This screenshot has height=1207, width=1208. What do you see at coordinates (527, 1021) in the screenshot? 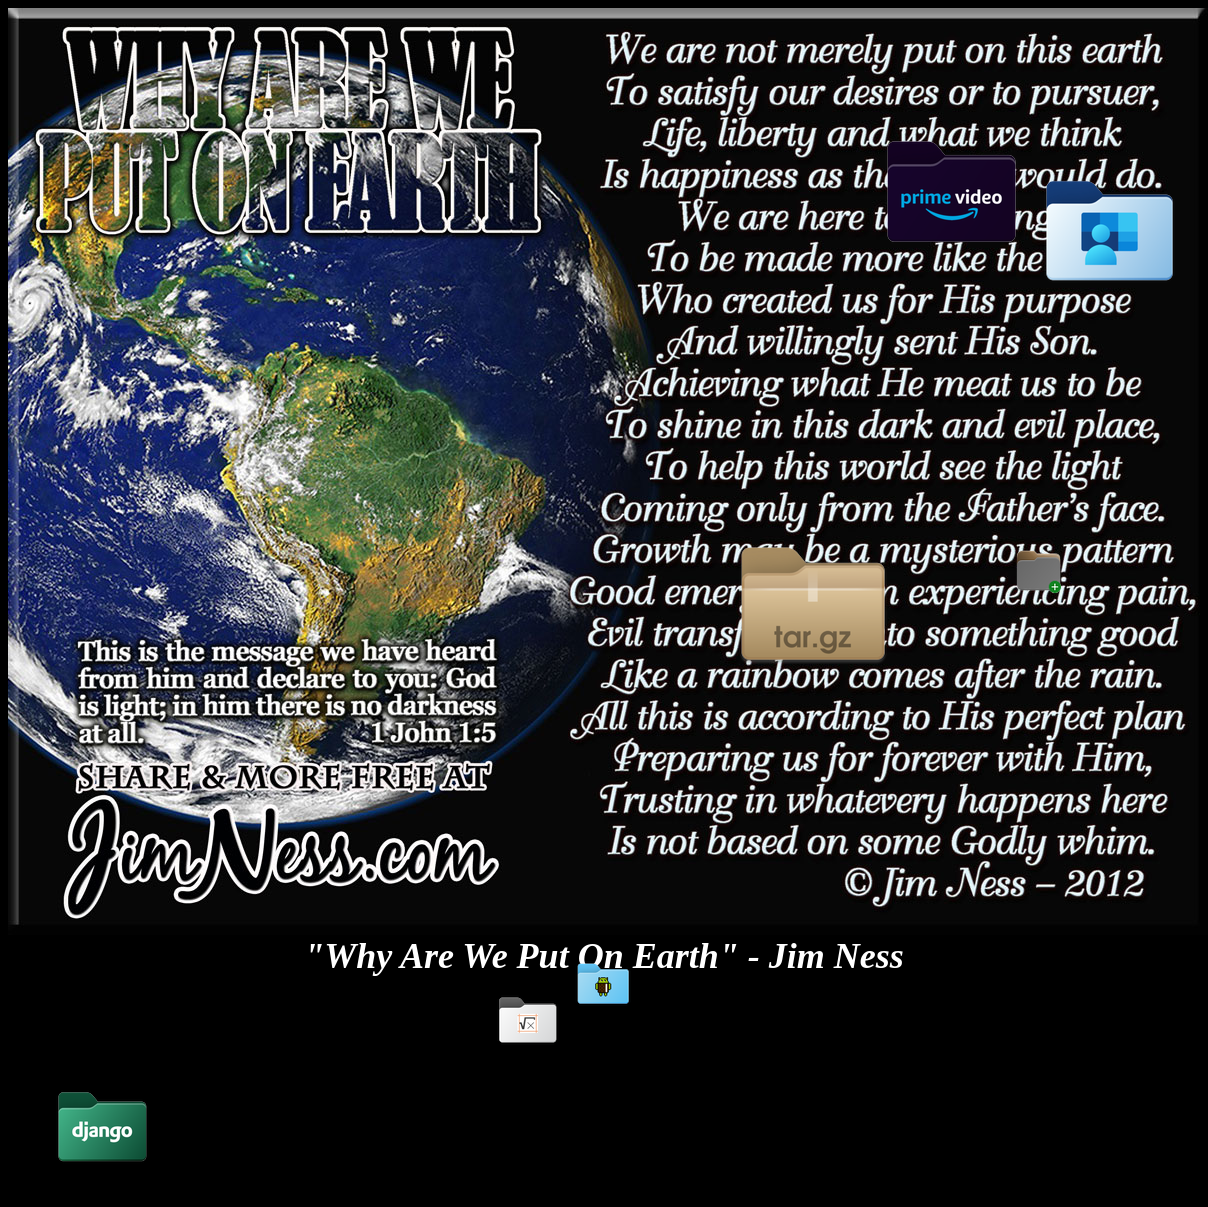
I see `folder containing LibreOffice Math formula files` at bounding box center [527, 1021].